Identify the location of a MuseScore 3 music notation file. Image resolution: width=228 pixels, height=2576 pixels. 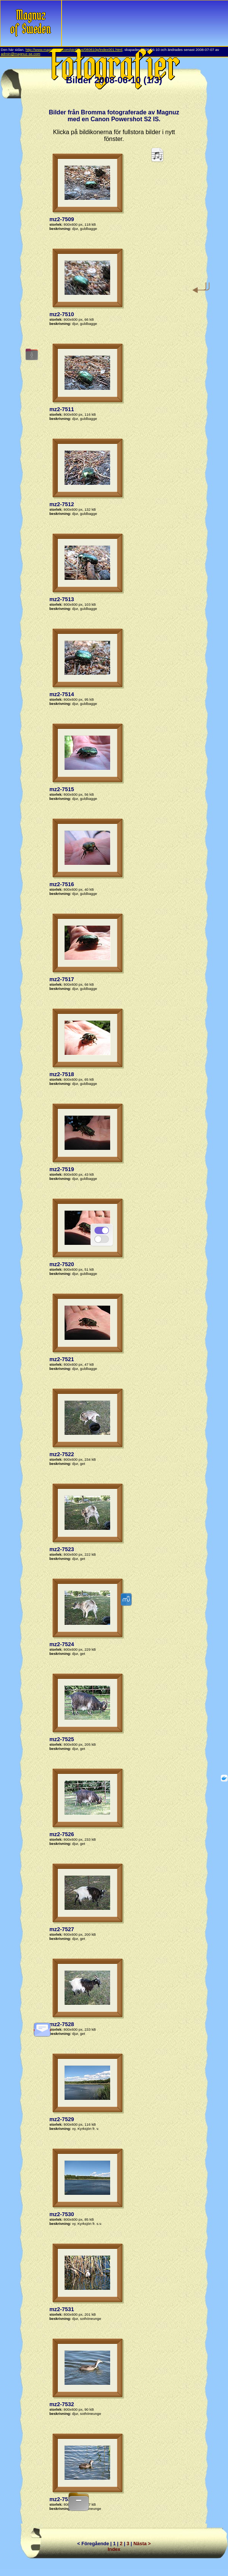
(126, 1599).